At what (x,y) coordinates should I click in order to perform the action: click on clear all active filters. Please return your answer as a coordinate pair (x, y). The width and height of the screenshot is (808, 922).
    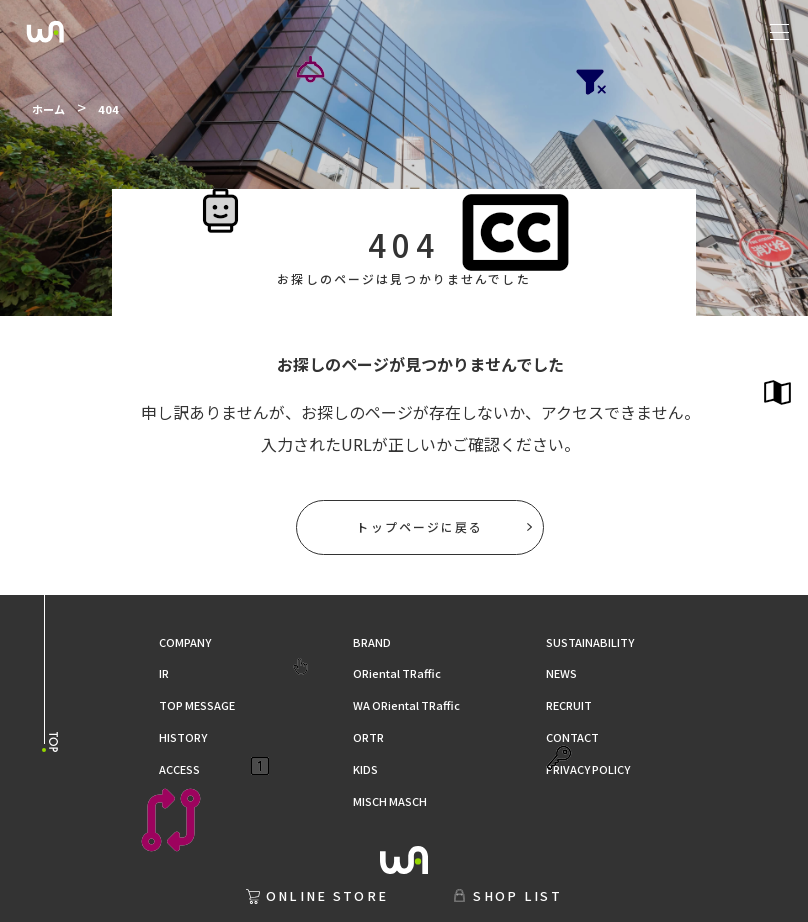
    Looking at the image, I should click on (590, 81).